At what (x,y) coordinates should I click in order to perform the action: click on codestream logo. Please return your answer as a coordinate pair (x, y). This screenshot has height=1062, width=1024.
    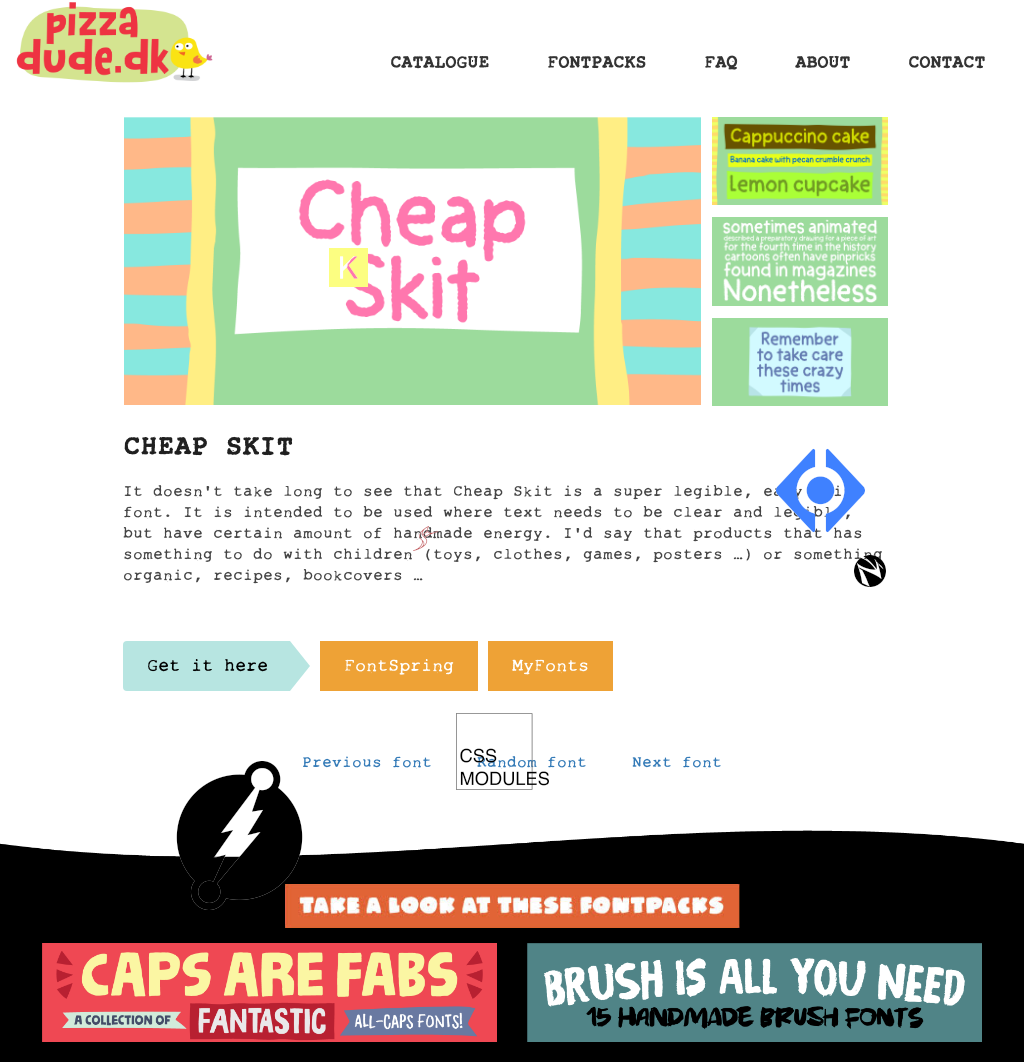
    Looking at the image, I should click on (820, 490).